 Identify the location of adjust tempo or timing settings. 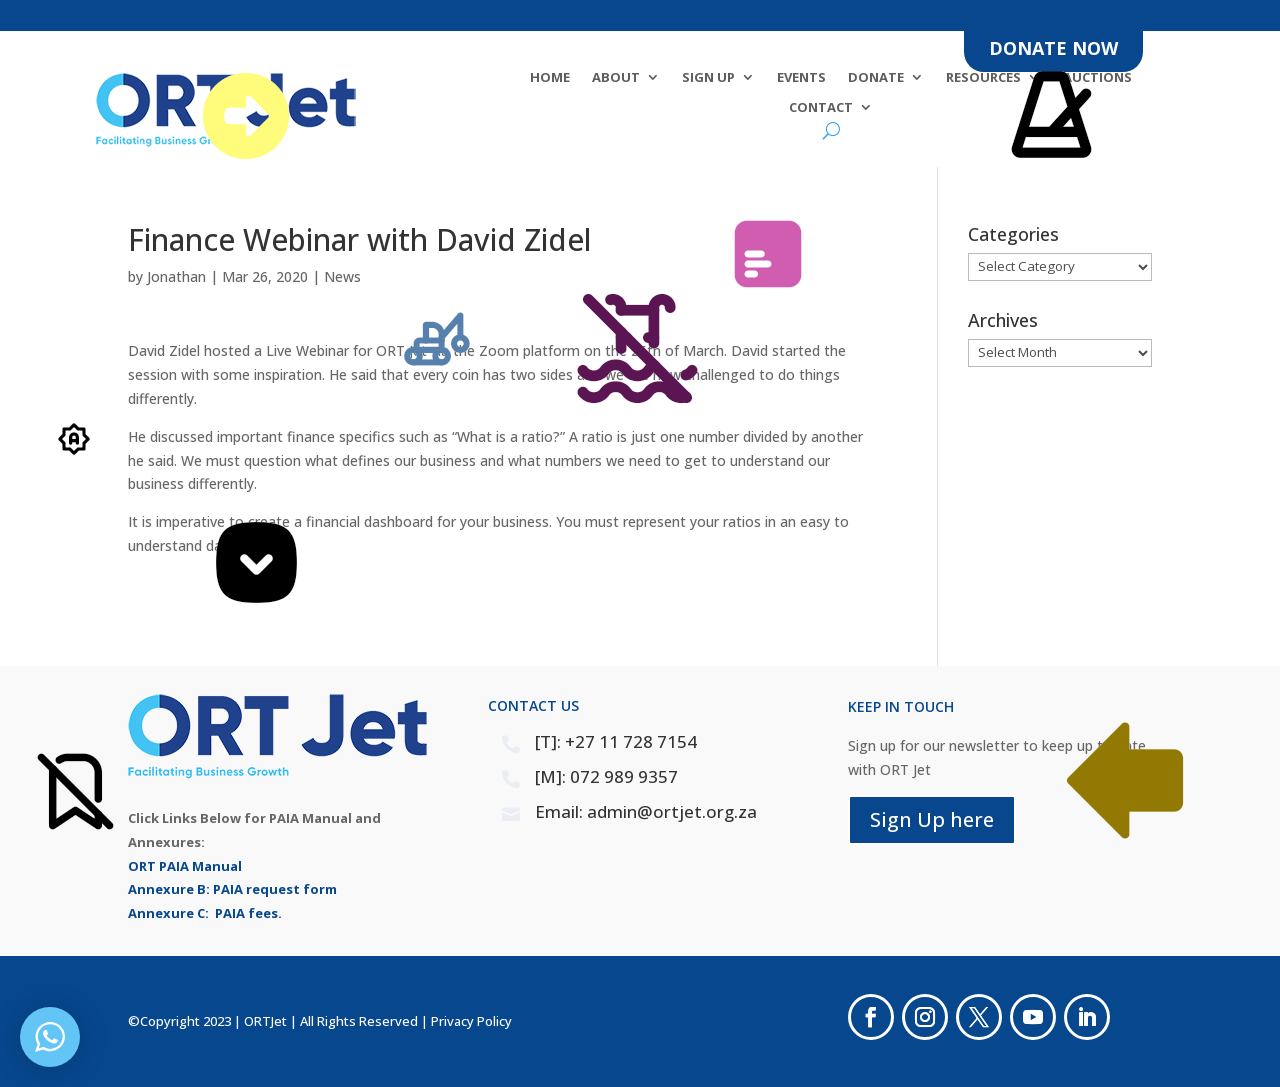
(1051, 114).